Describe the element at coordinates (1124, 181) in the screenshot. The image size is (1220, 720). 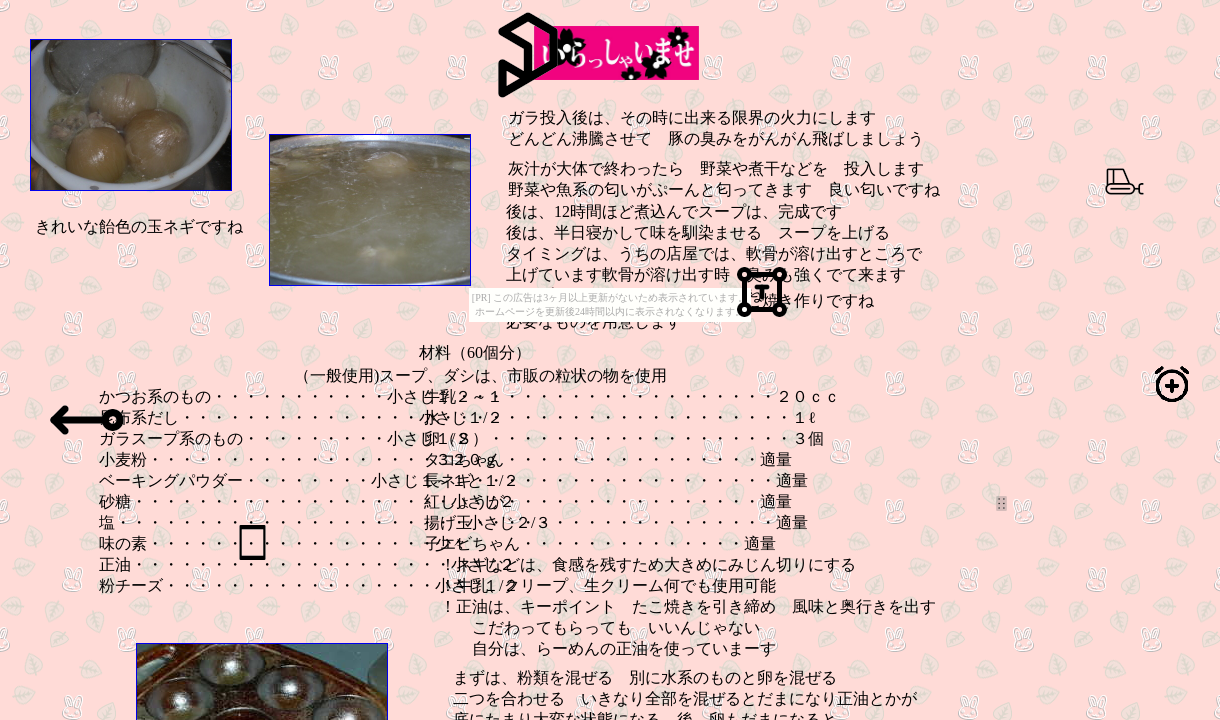
I see `construction or building in progress` at that location.